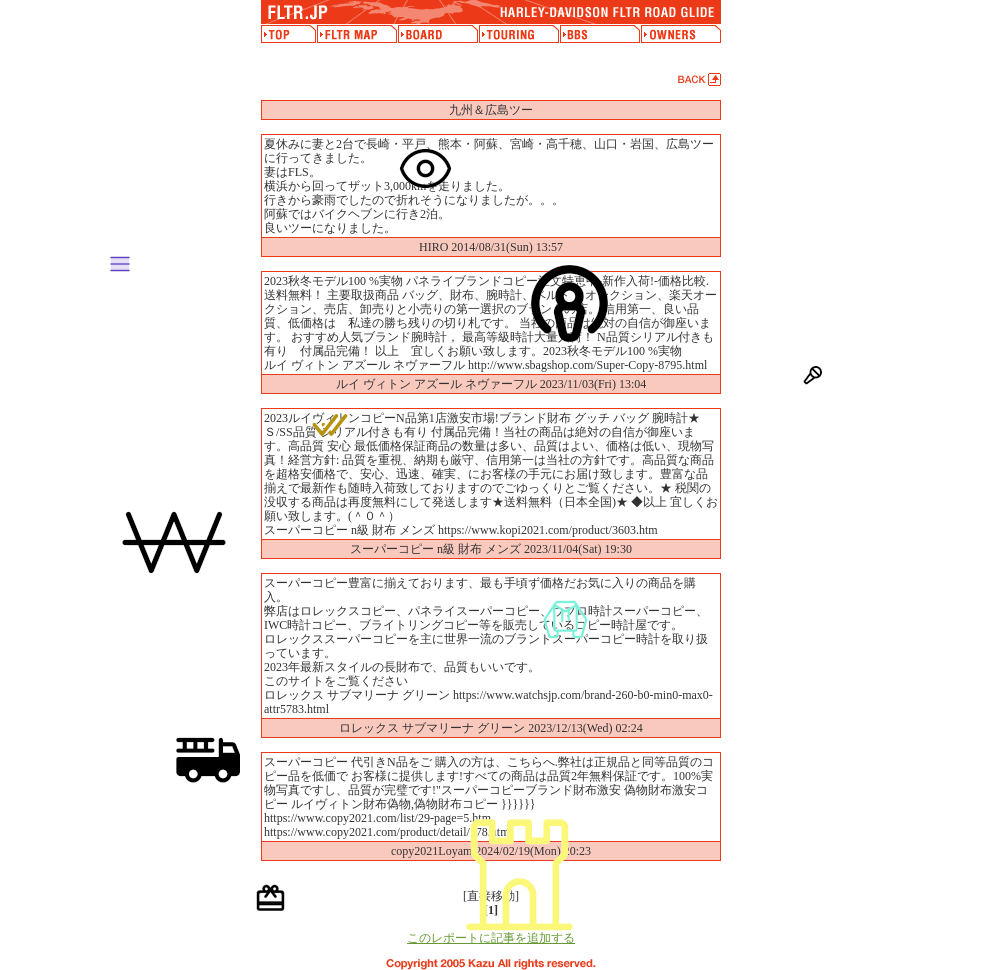 The width and height of the screenshot is (982, 970). I want to click on indicates emergency services or fire department, so click(206, 757).